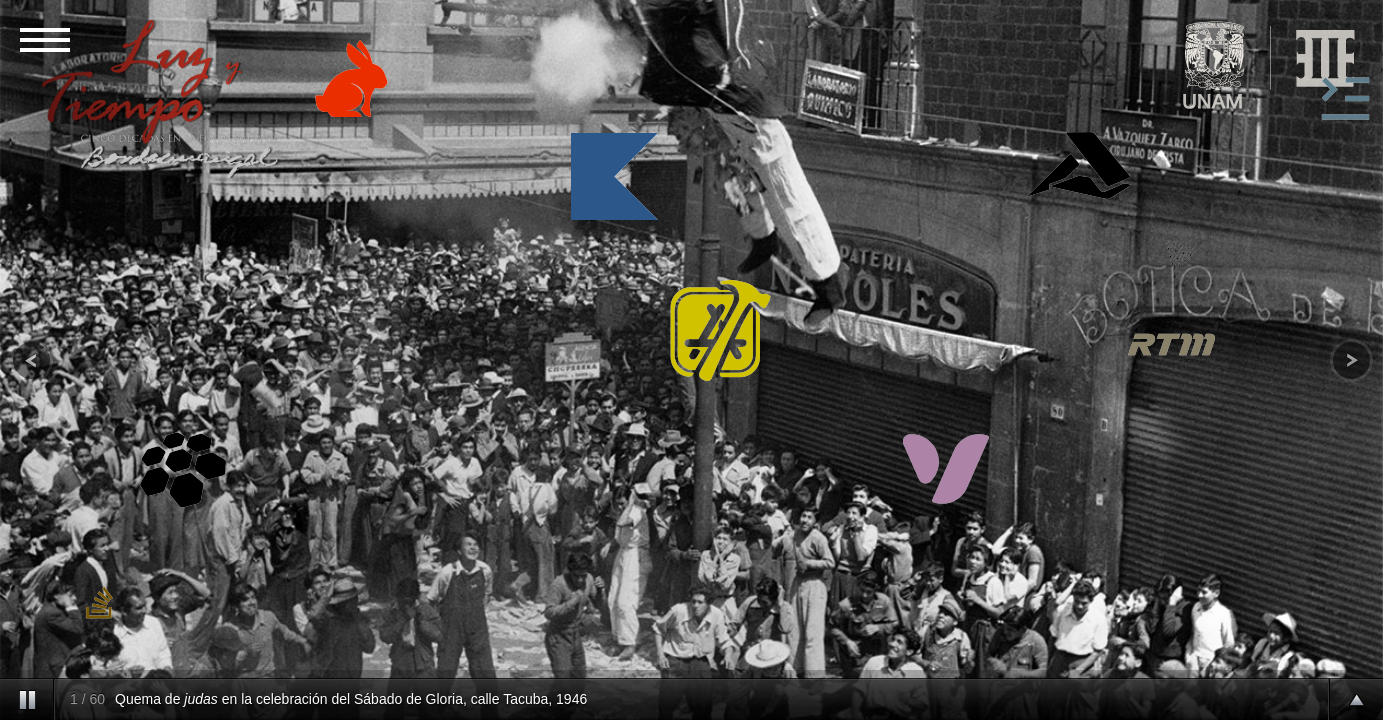 The width and height of the screenshot is (1383, 720). I want to click on H3 geospatial indexing system logo, so click(183, 470).